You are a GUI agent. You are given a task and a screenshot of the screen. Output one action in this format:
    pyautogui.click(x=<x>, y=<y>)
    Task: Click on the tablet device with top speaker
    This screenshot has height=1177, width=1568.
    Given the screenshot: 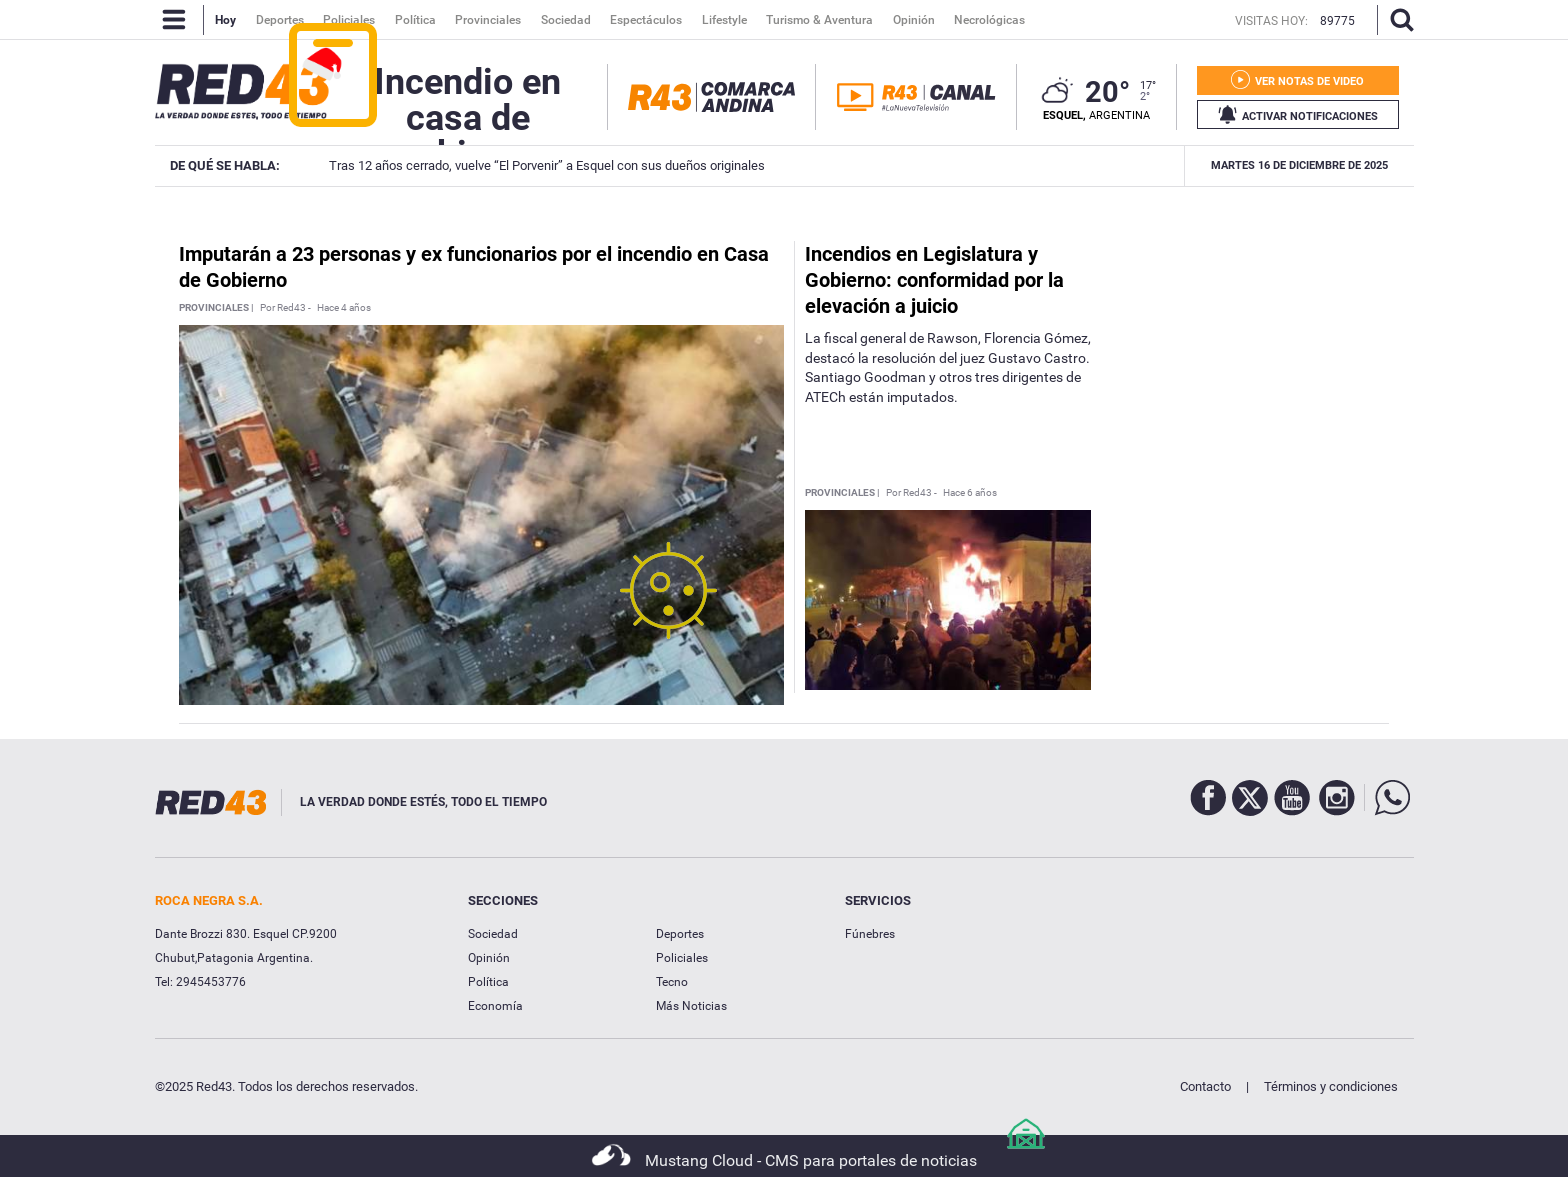 What is the action you would take?
    pyautogui.click(x=333, y=75)
    